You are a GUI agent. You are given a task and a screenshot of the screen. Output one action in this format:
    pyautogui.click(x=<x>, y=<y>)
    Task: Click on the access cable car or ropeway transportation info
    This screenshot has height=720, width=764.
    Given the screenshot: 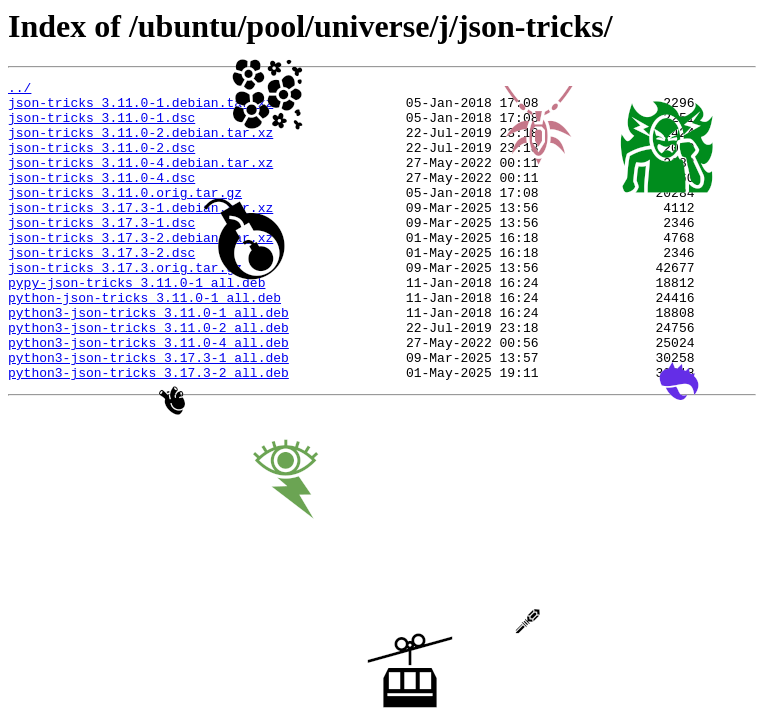 What is the action you would take?
    pyautogui.click(x=410, y=675)
    